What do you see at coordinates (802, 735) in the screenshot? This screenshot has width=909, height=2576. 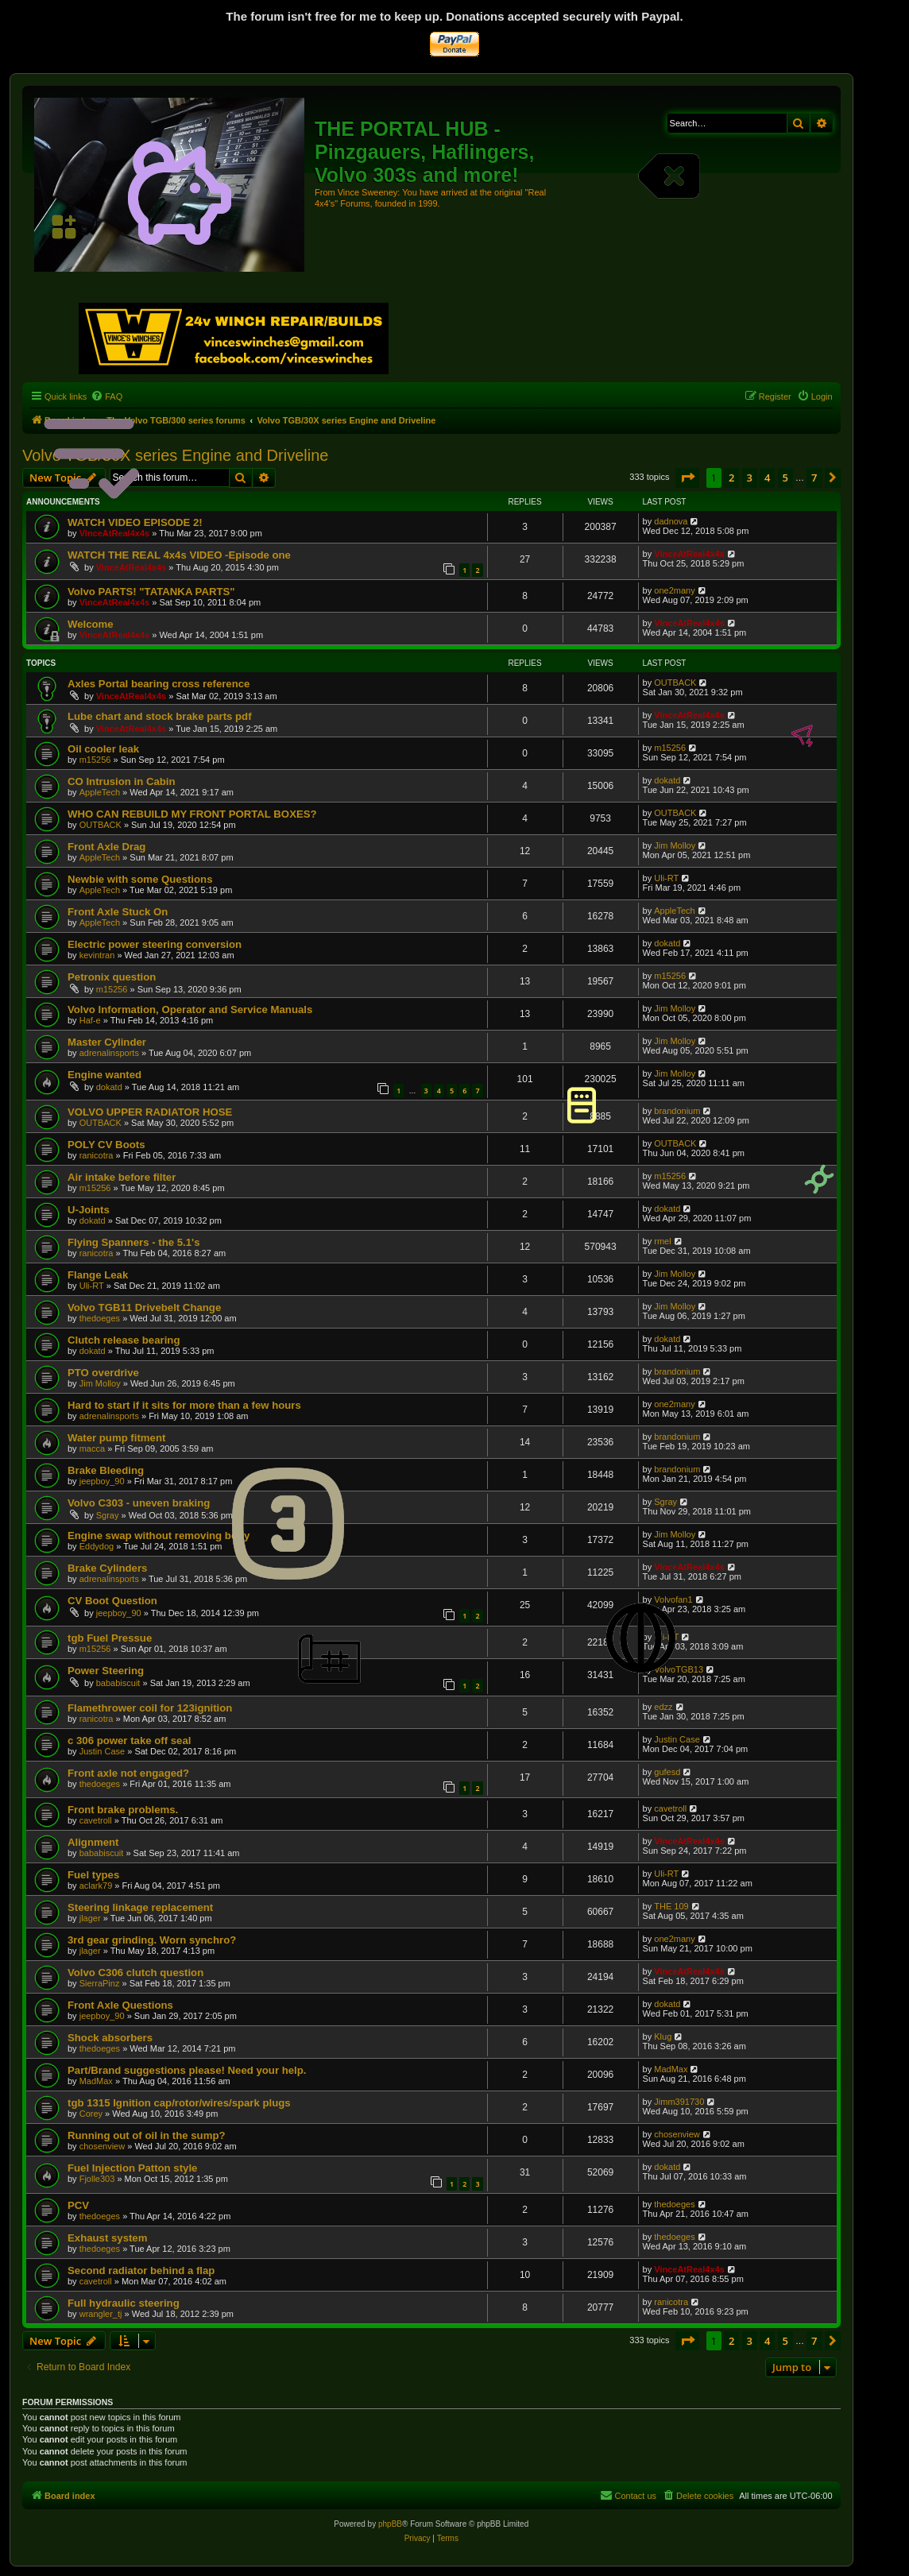 I see `quick location access or rapid positioning` at bounding box center [802, 735].